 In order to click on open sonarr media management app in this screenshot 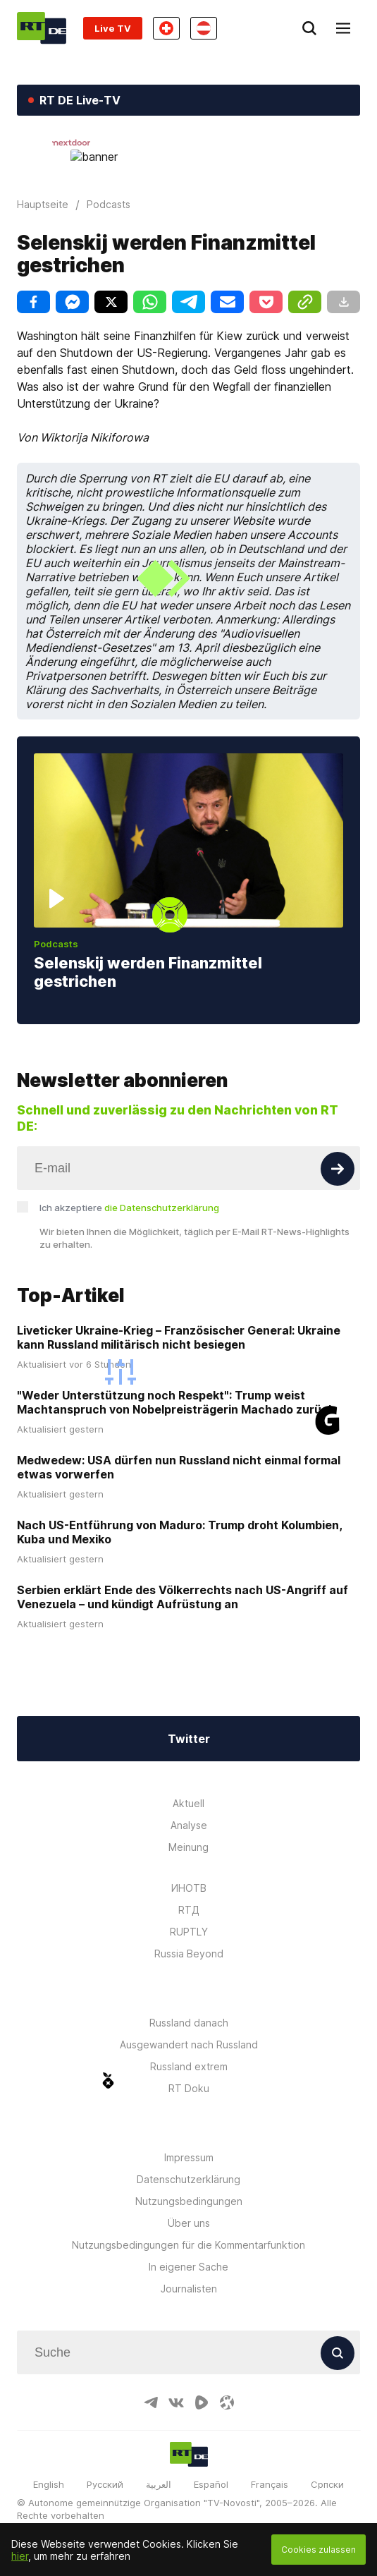, I will do `click(170, 915)`.